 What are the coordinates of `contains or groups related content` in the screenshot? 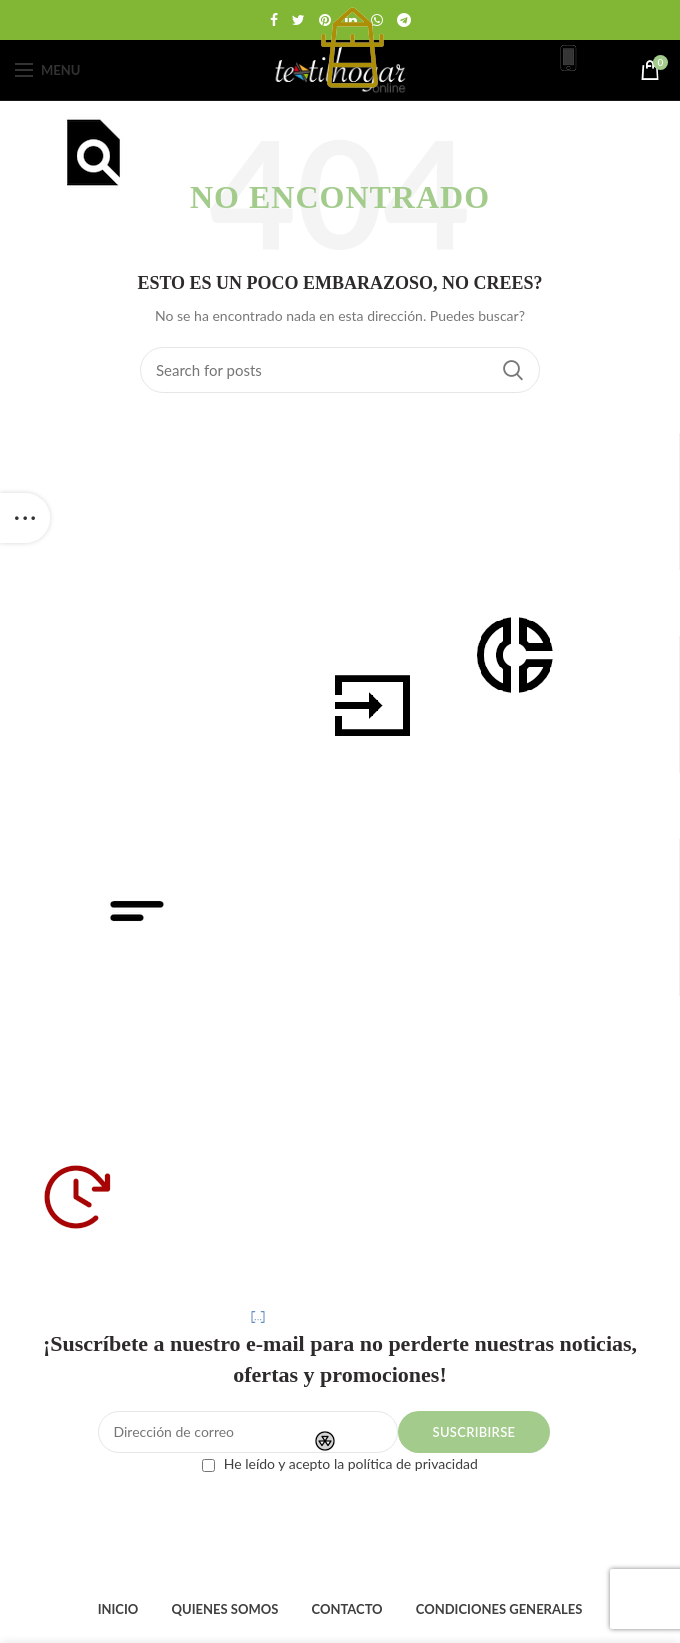 It's located at (258, 1317).